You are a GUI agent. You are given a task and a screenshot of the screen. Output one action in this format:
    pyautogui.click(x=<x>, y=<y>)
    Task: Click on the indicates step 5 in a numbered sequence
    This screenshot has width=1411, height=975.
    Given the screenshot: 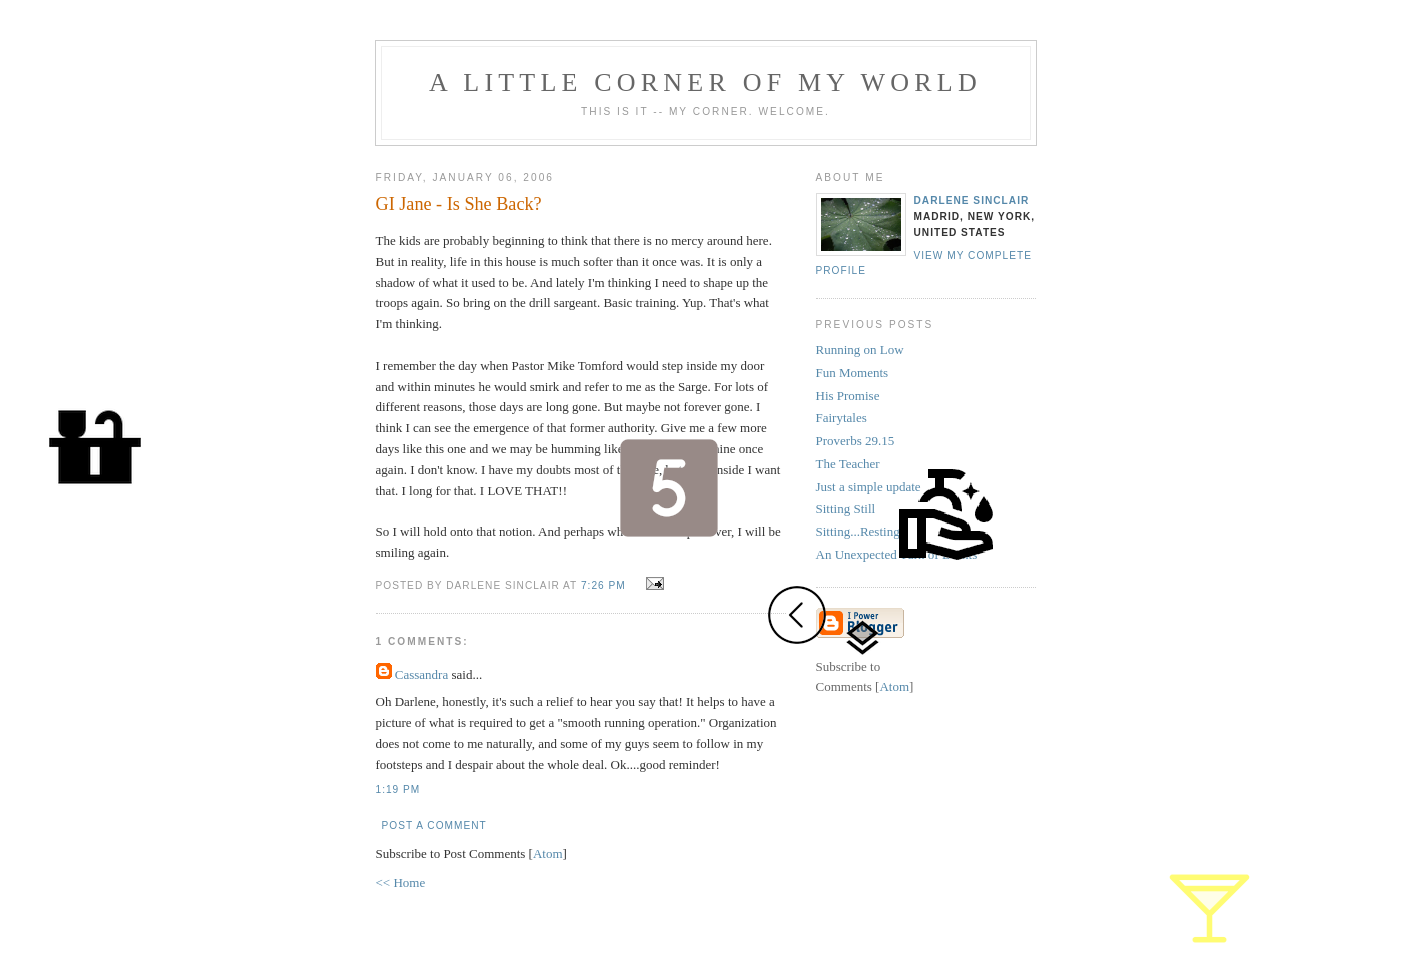 What is the action you would take?
    pyautogui.click(x=669, y=488)
    